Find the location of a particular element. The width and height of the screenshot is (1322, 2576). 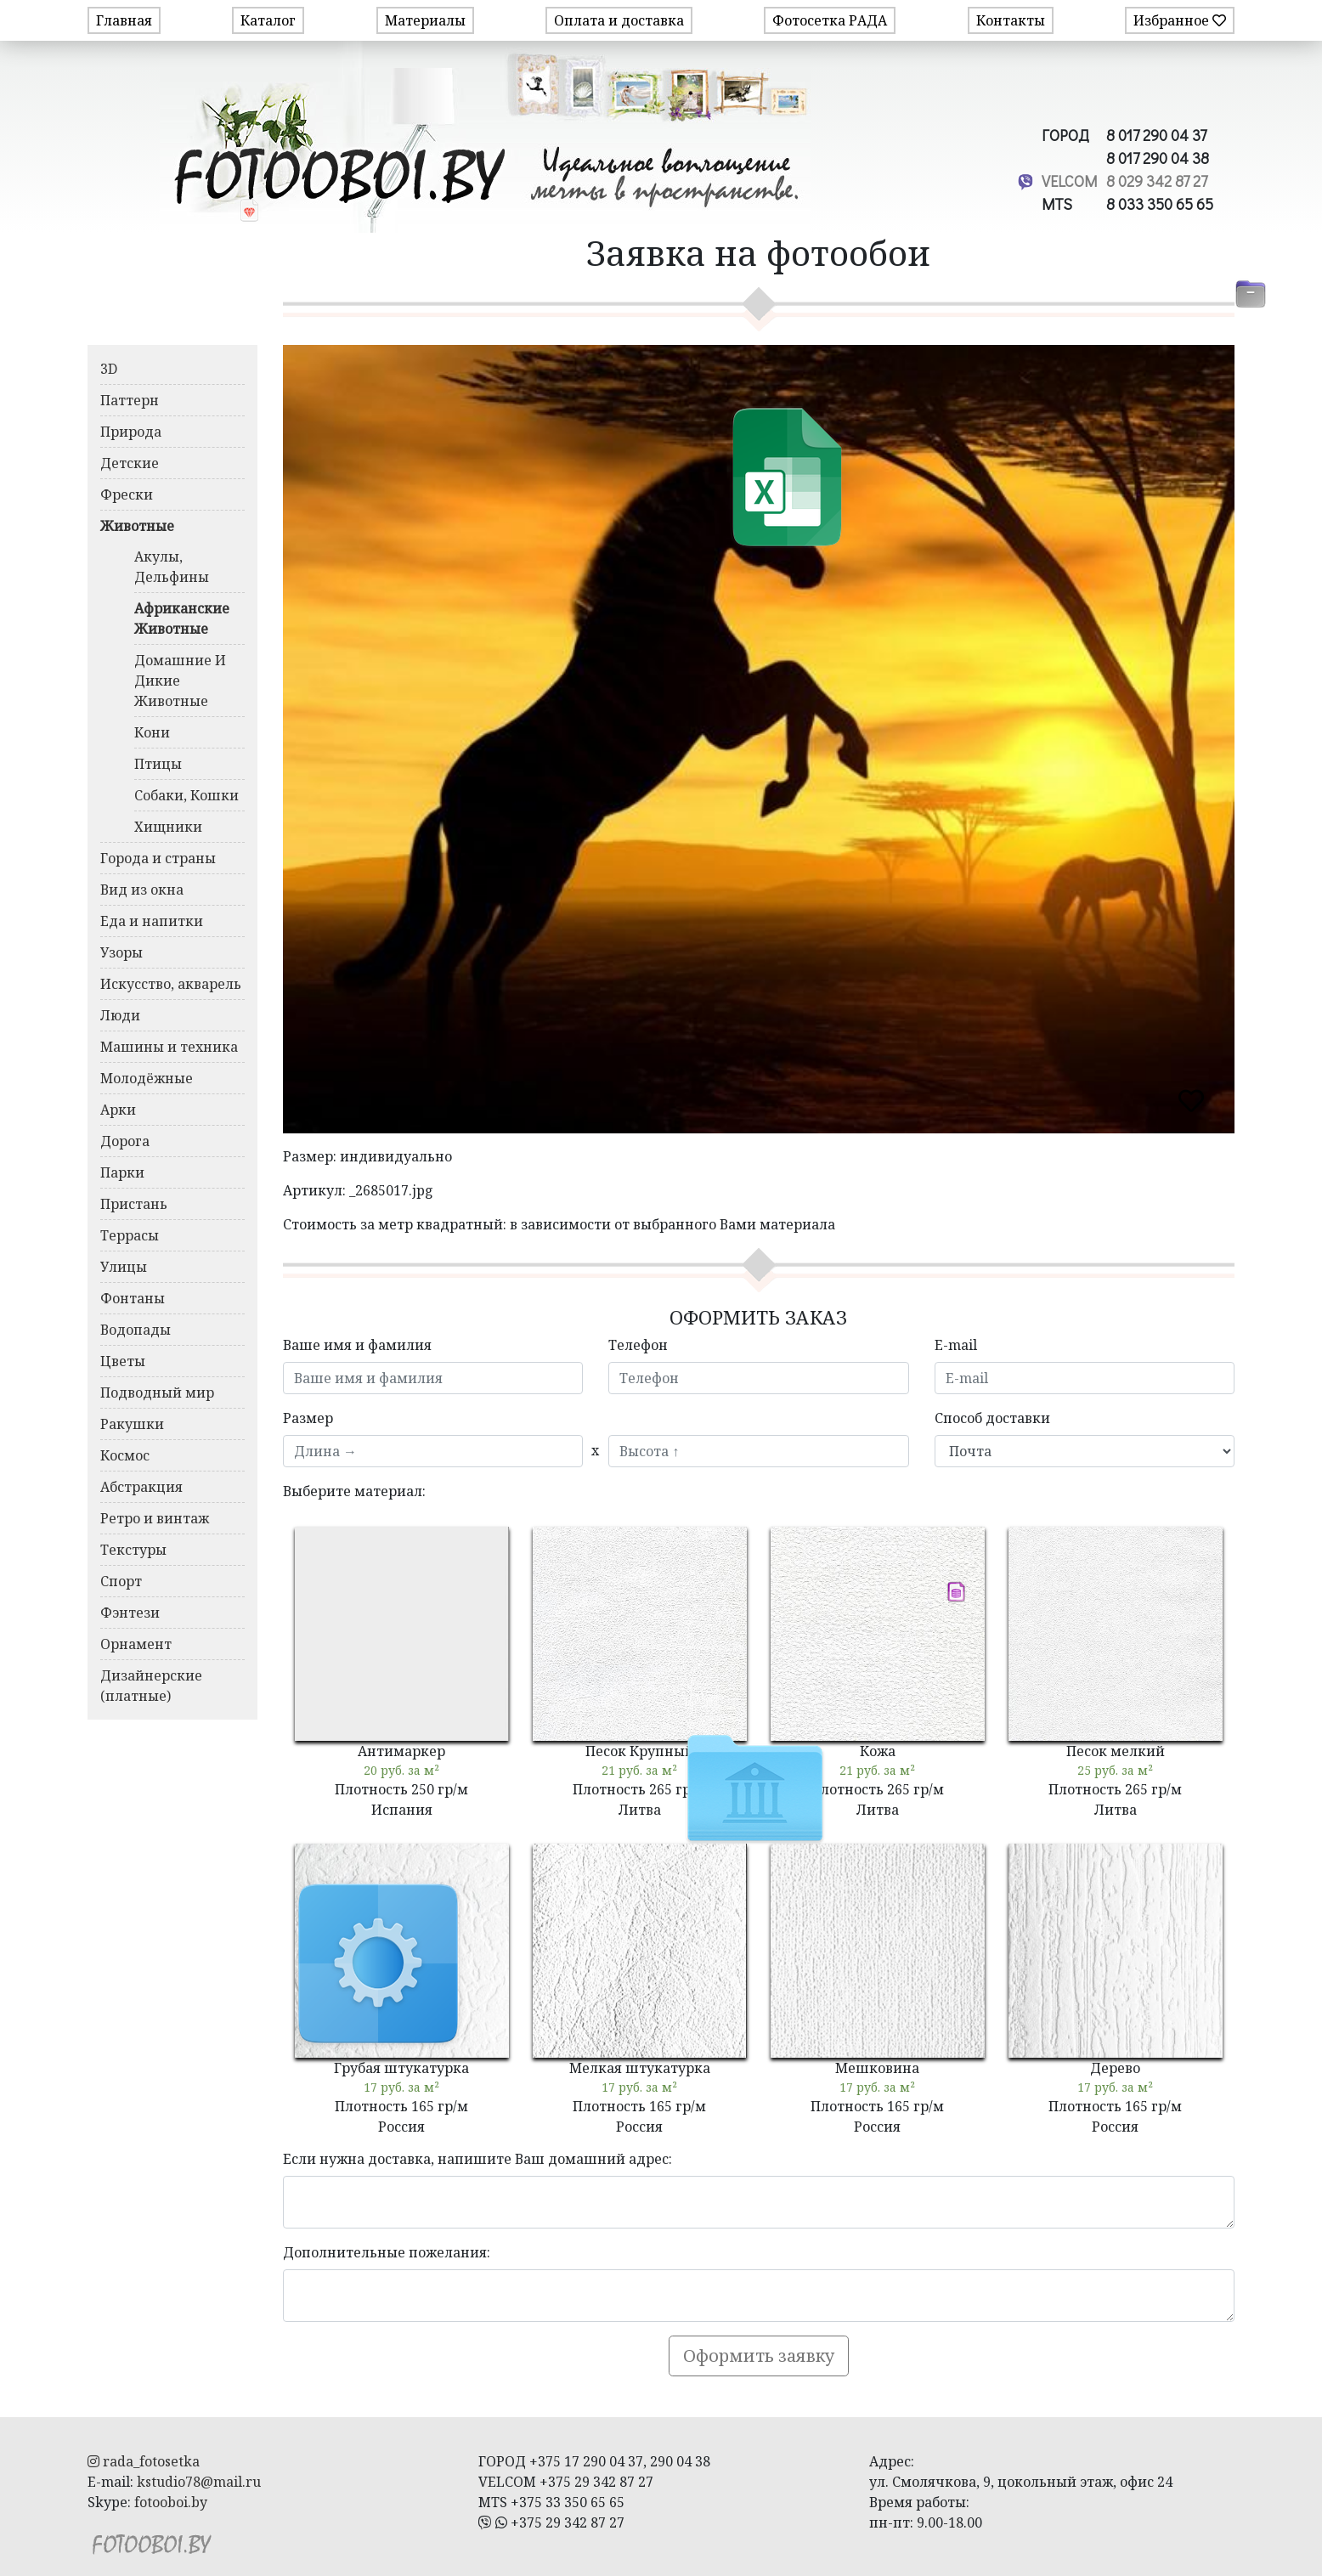

a ruby programming language file is located at coordinates (249, 210).